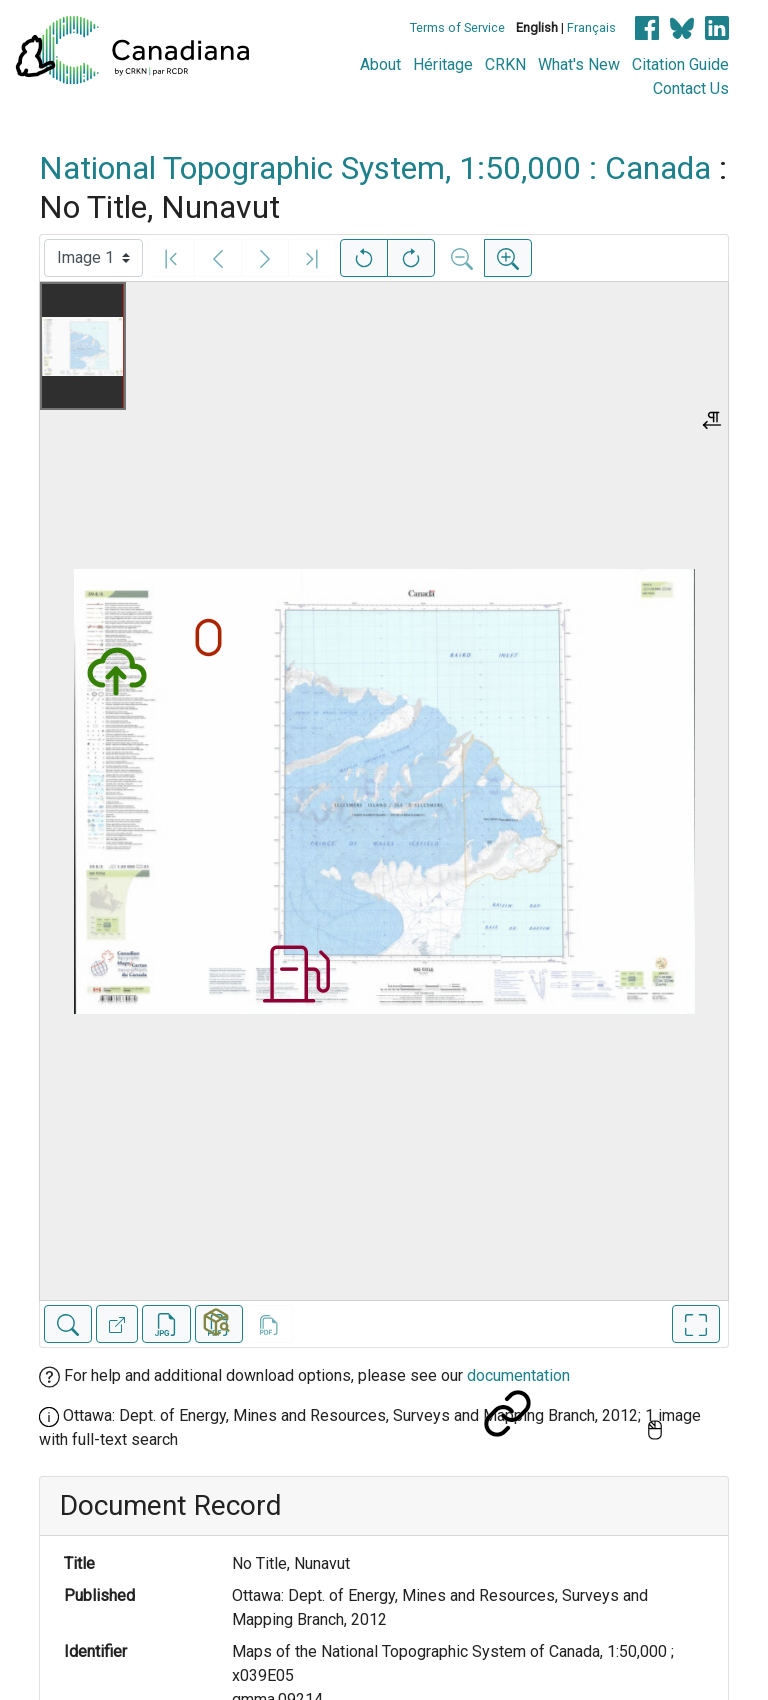 The image size is (768, 1700). Describe the element at coordinates (712, 420) in the screenshot. I see `align text to the left` at that location.